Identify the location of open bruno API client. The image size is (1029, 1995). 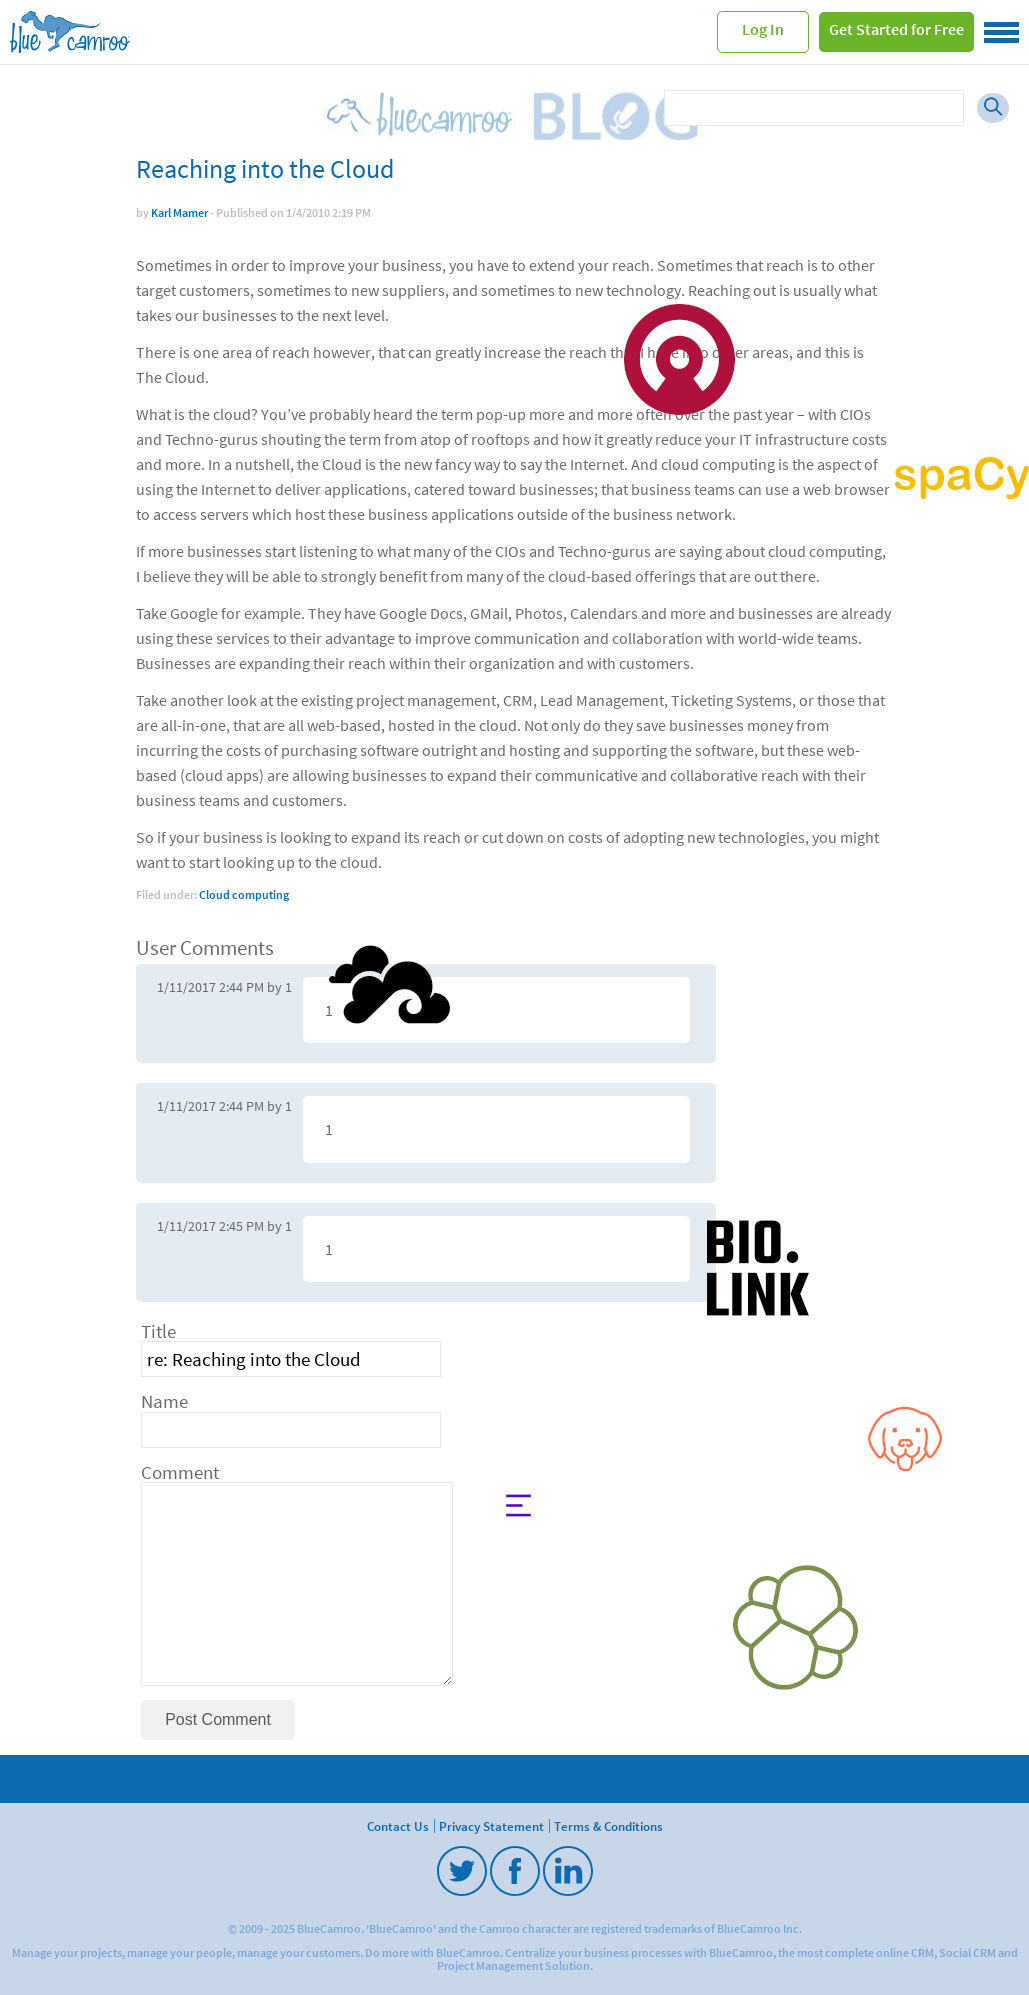
(905, 1439).